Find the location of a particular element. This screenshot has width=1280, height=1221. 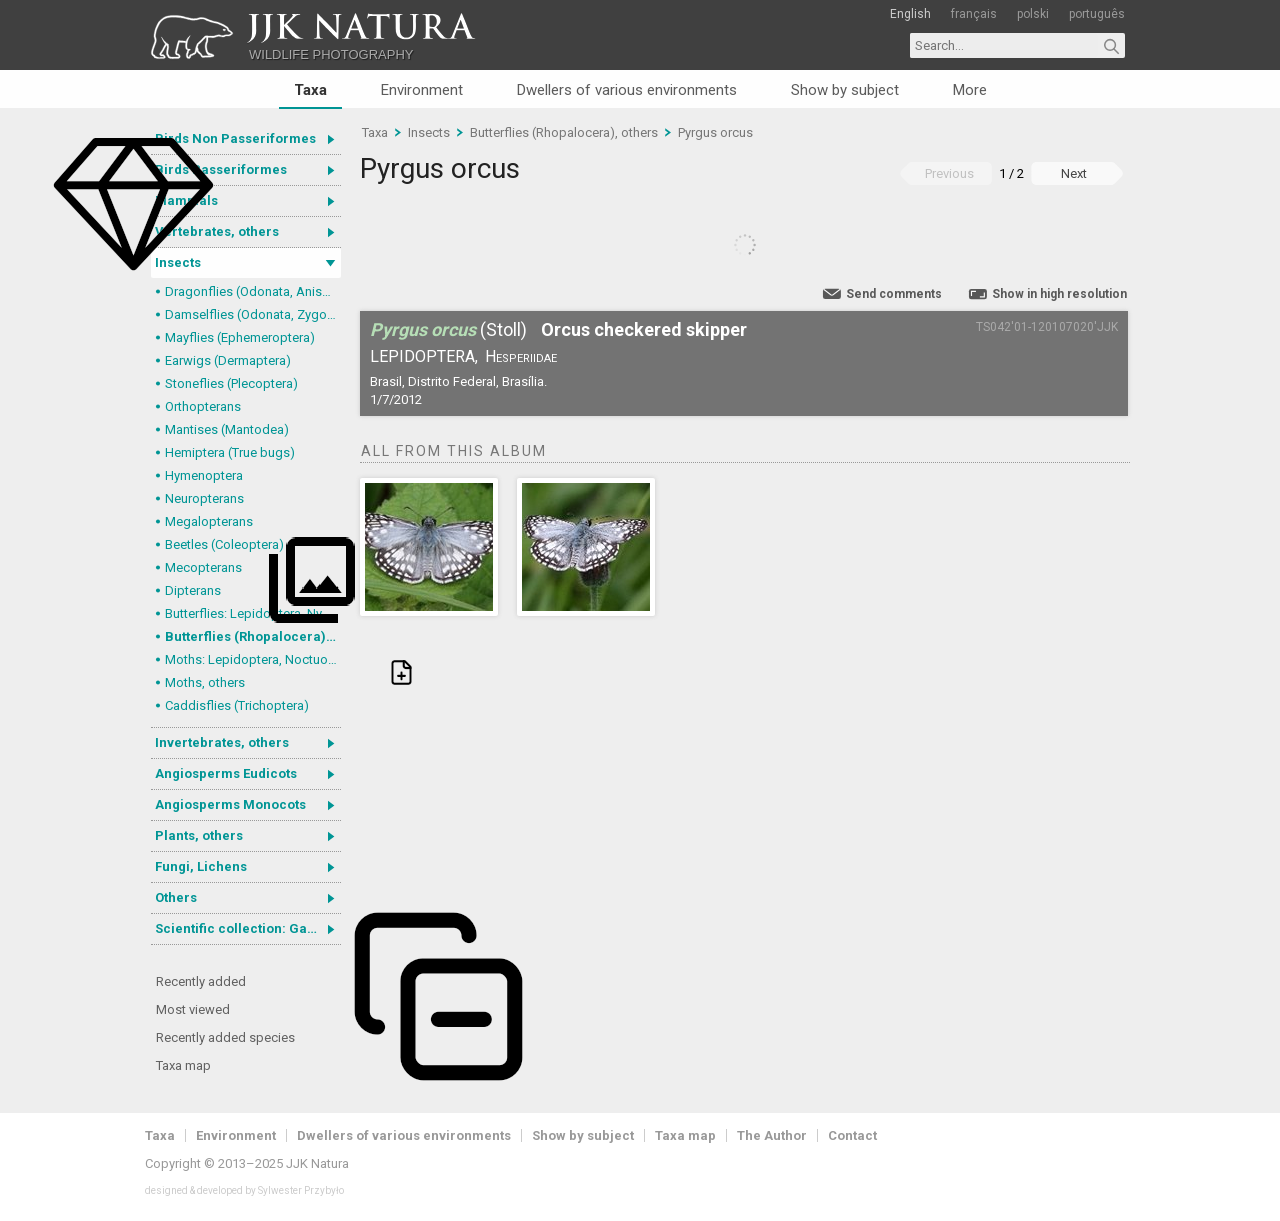

remove item from clipboard is located at coordinates (438, 996).